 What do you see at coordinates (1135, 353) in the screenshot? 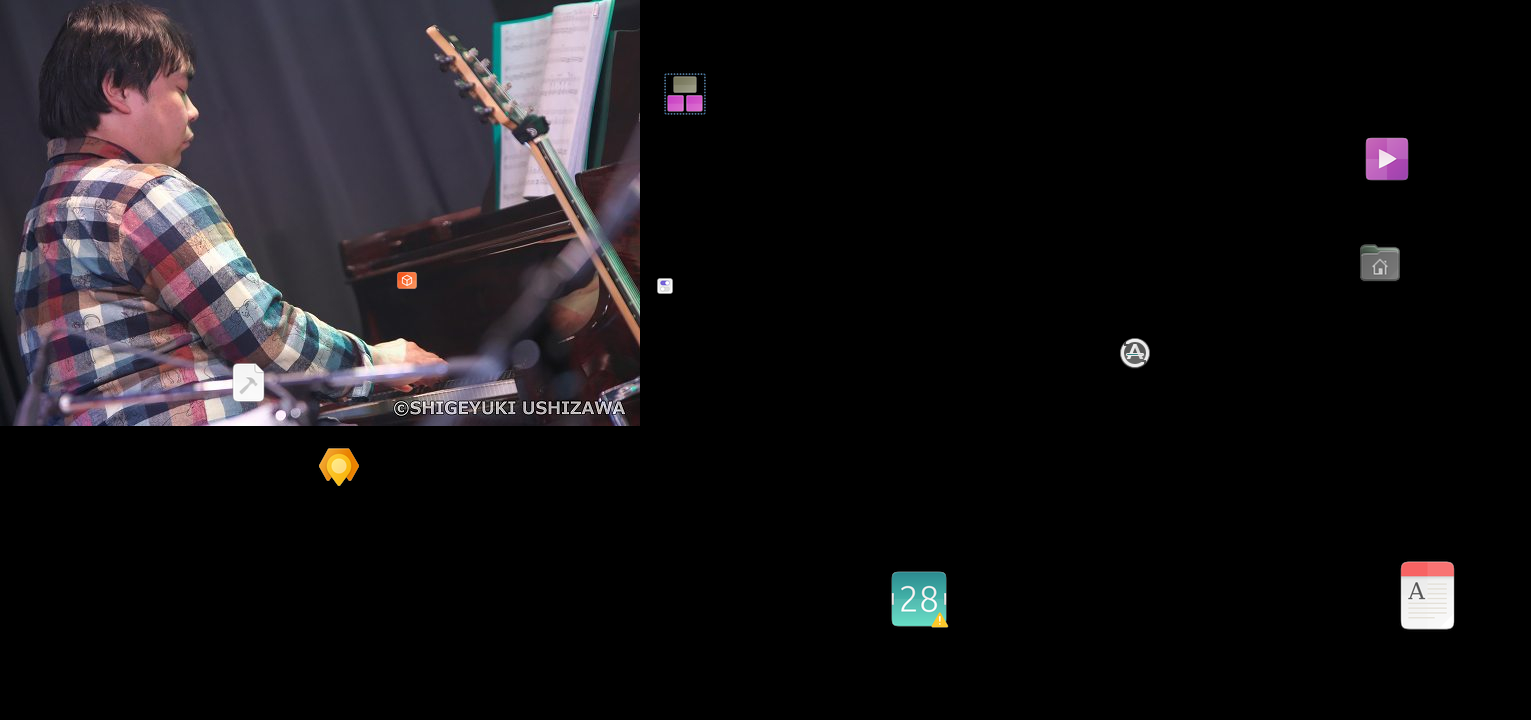
I see `check for available software updates` at bounding box center [1135, 353].